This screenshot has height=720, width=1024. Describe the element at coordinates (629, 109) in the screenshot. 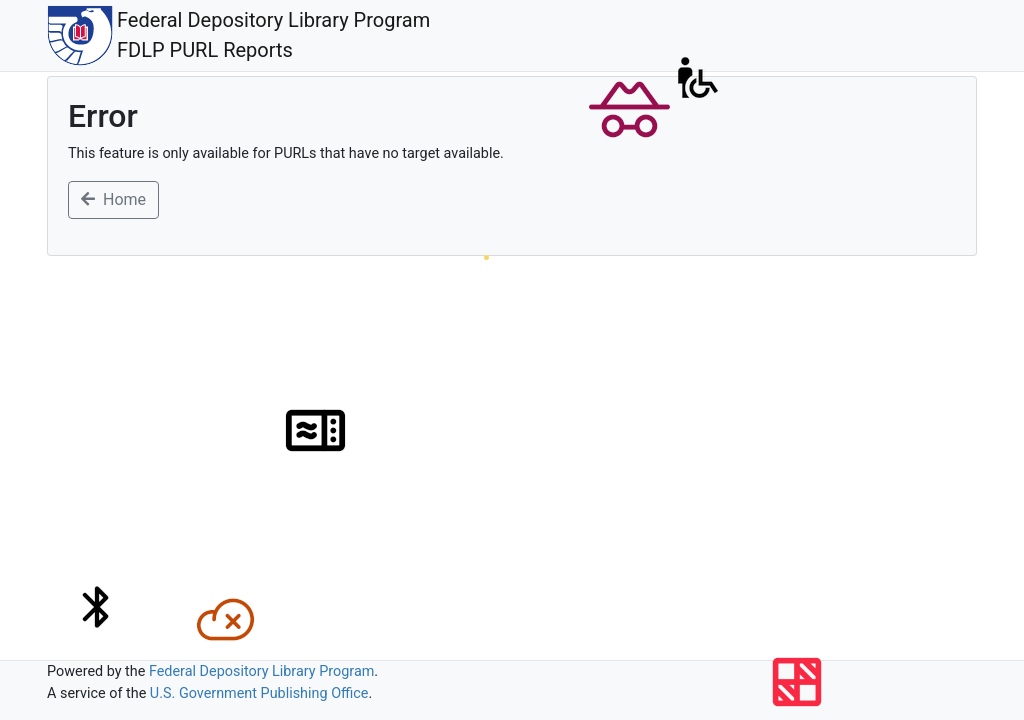

I see `enable incognito or private browsing mode` at that location.